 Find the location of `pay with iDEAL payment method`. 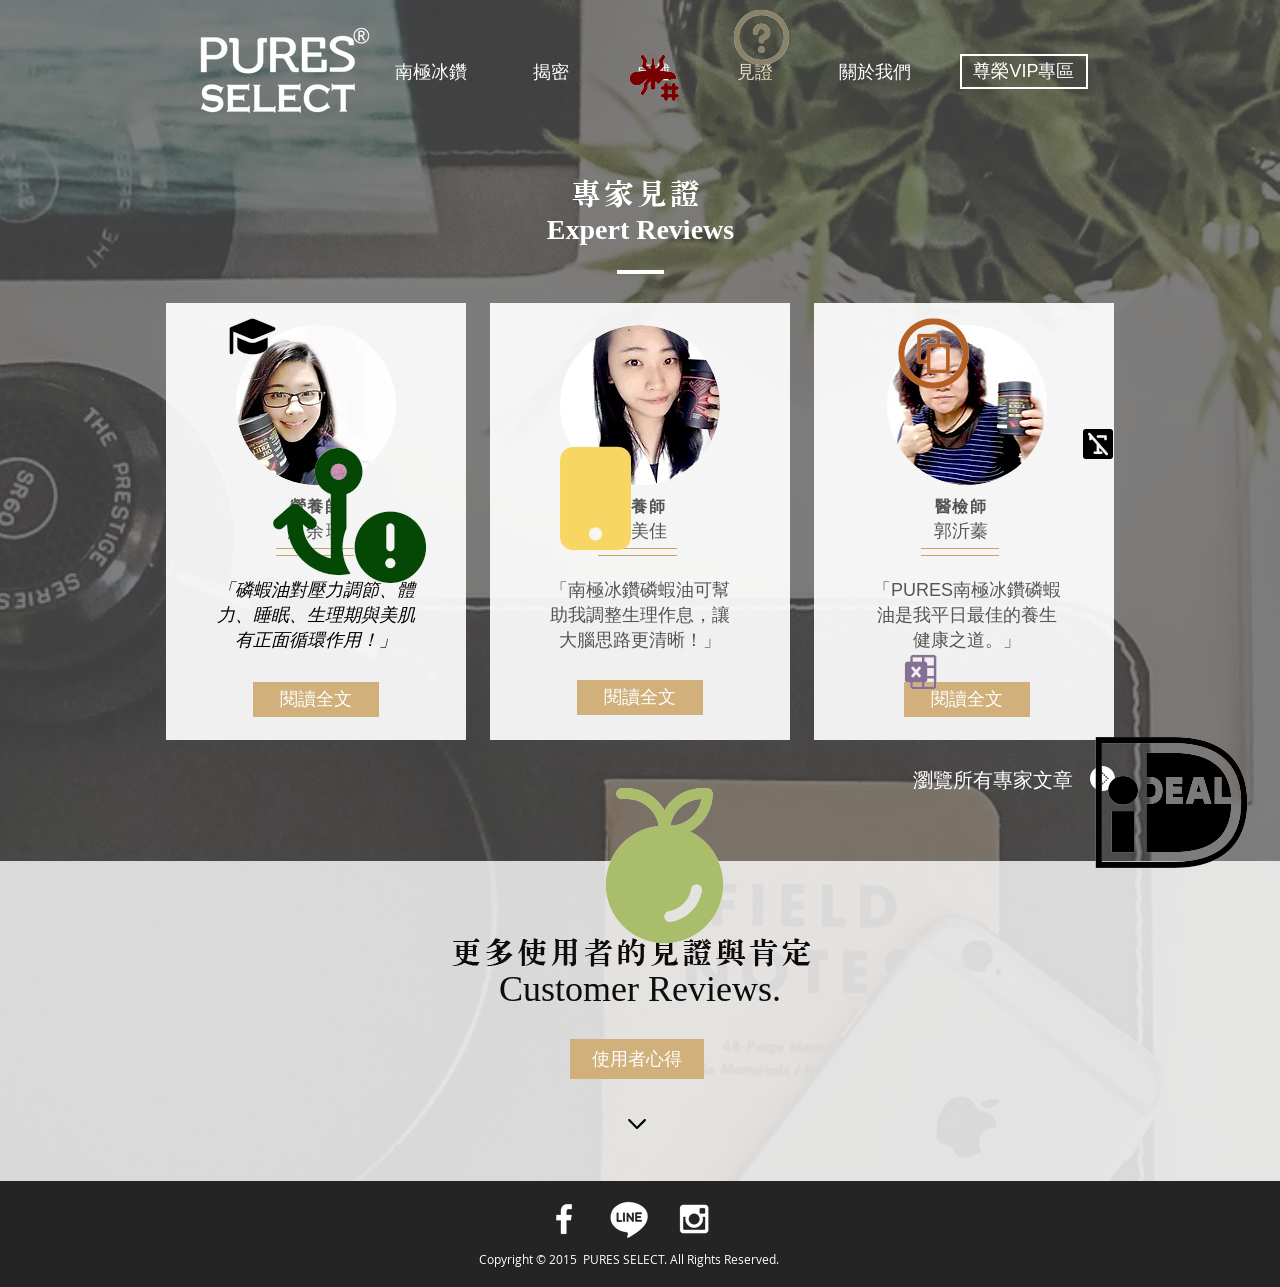

pay with iDEAL payment method is located at coordinates (1170, 802).